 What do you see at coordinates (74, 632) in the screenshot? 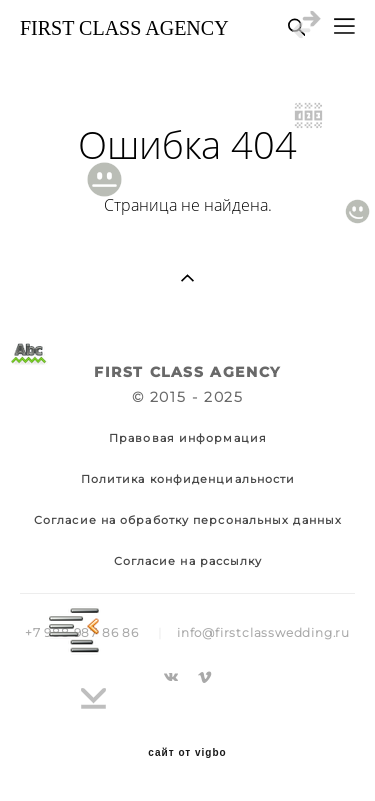
I see `decrease text indentation` at bounding box center [74, 632].